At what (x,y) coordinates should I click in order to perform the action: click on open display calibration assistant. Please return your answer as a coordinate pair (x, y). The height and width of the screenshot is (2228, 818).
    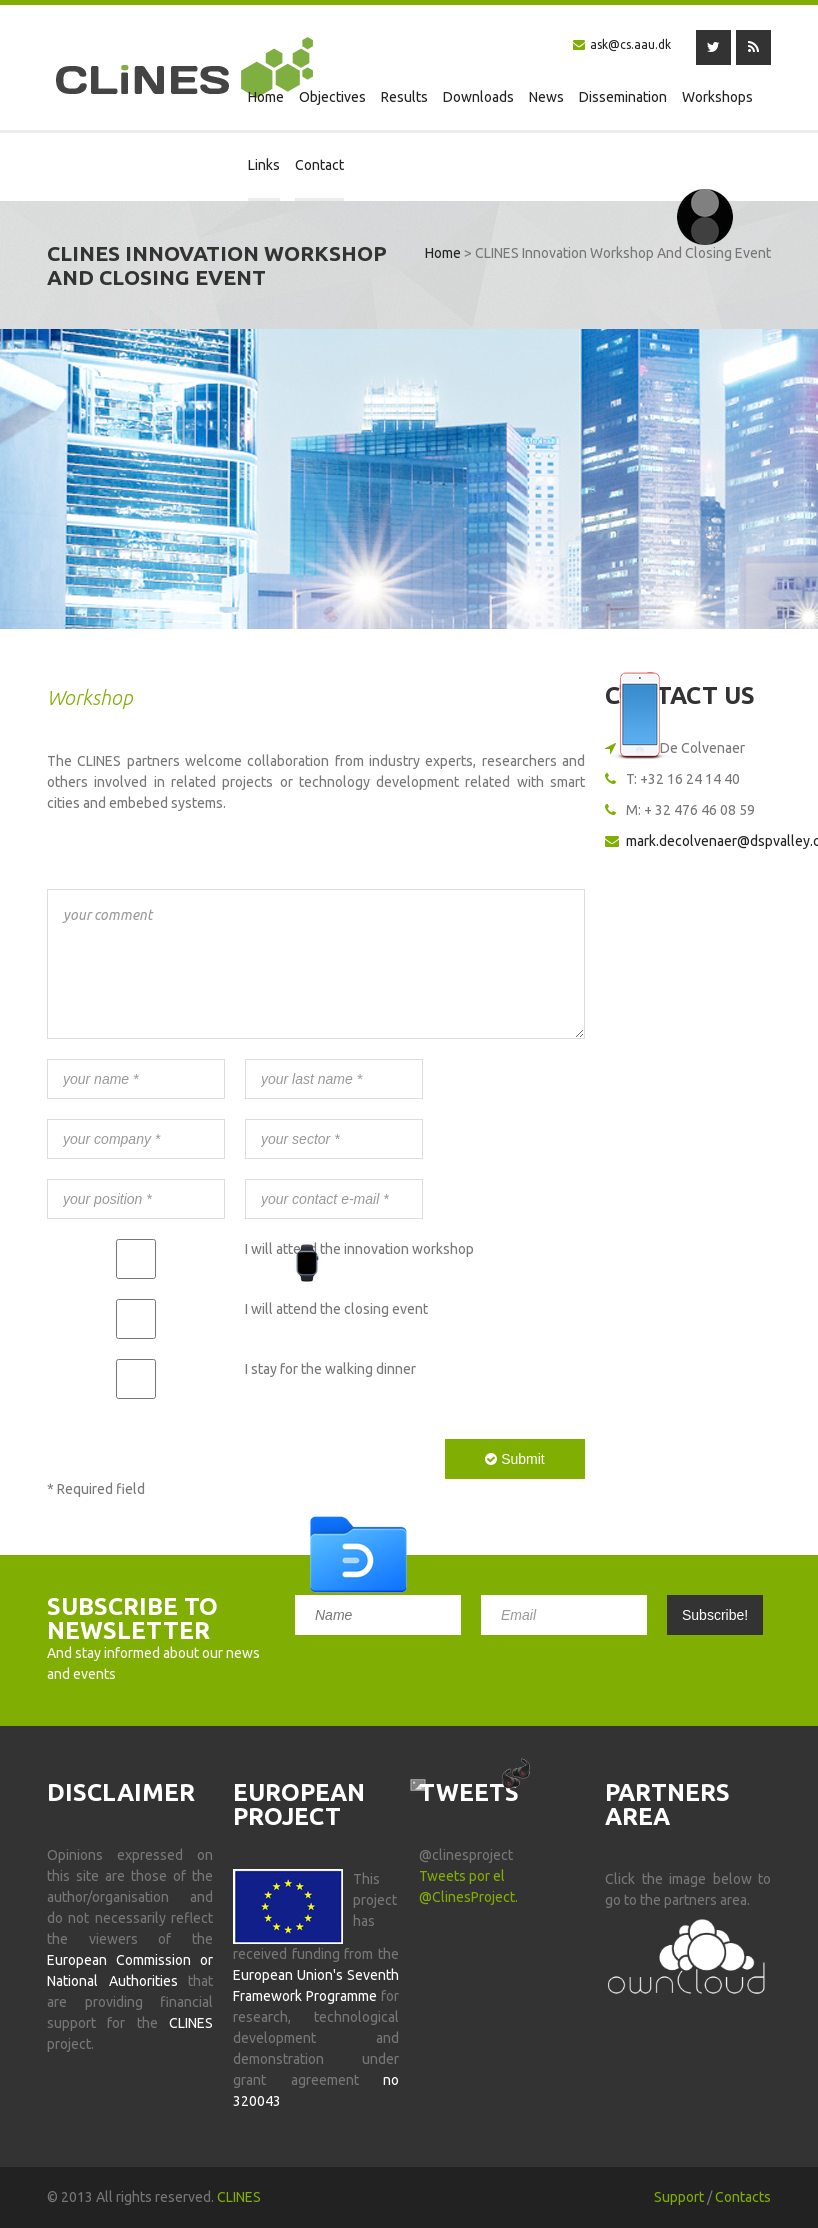
    Looking at the image, I should click on (705, 217).